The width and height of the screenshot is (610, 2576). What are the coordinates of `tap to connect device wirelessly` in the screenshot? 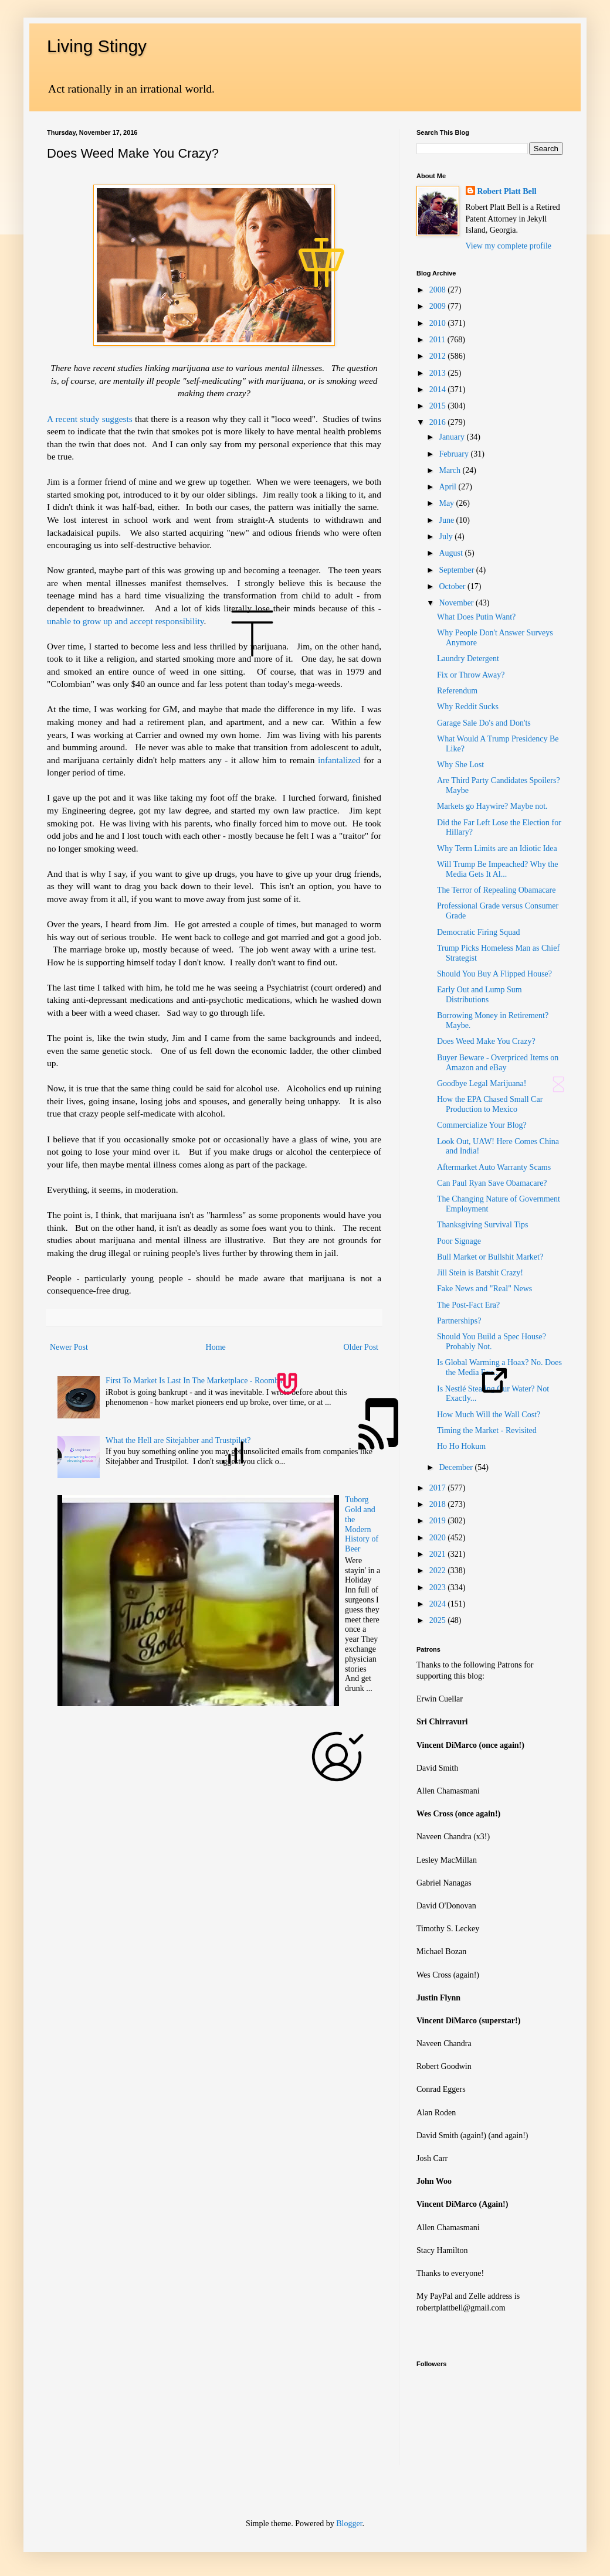 It's located at (382, 1424).